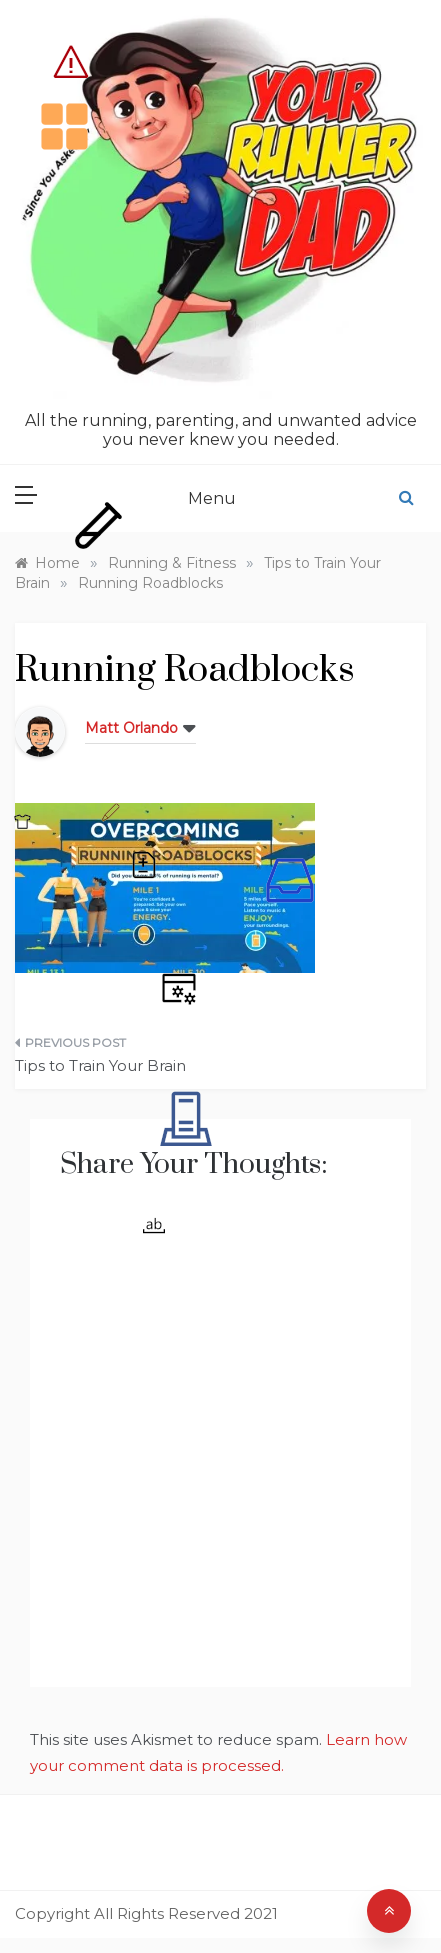 The width and height of the screenshot is (441, 1953). Describe the element at coordinates (98, 525) in the screenshot. I see `access lab or experimental features` at that location.